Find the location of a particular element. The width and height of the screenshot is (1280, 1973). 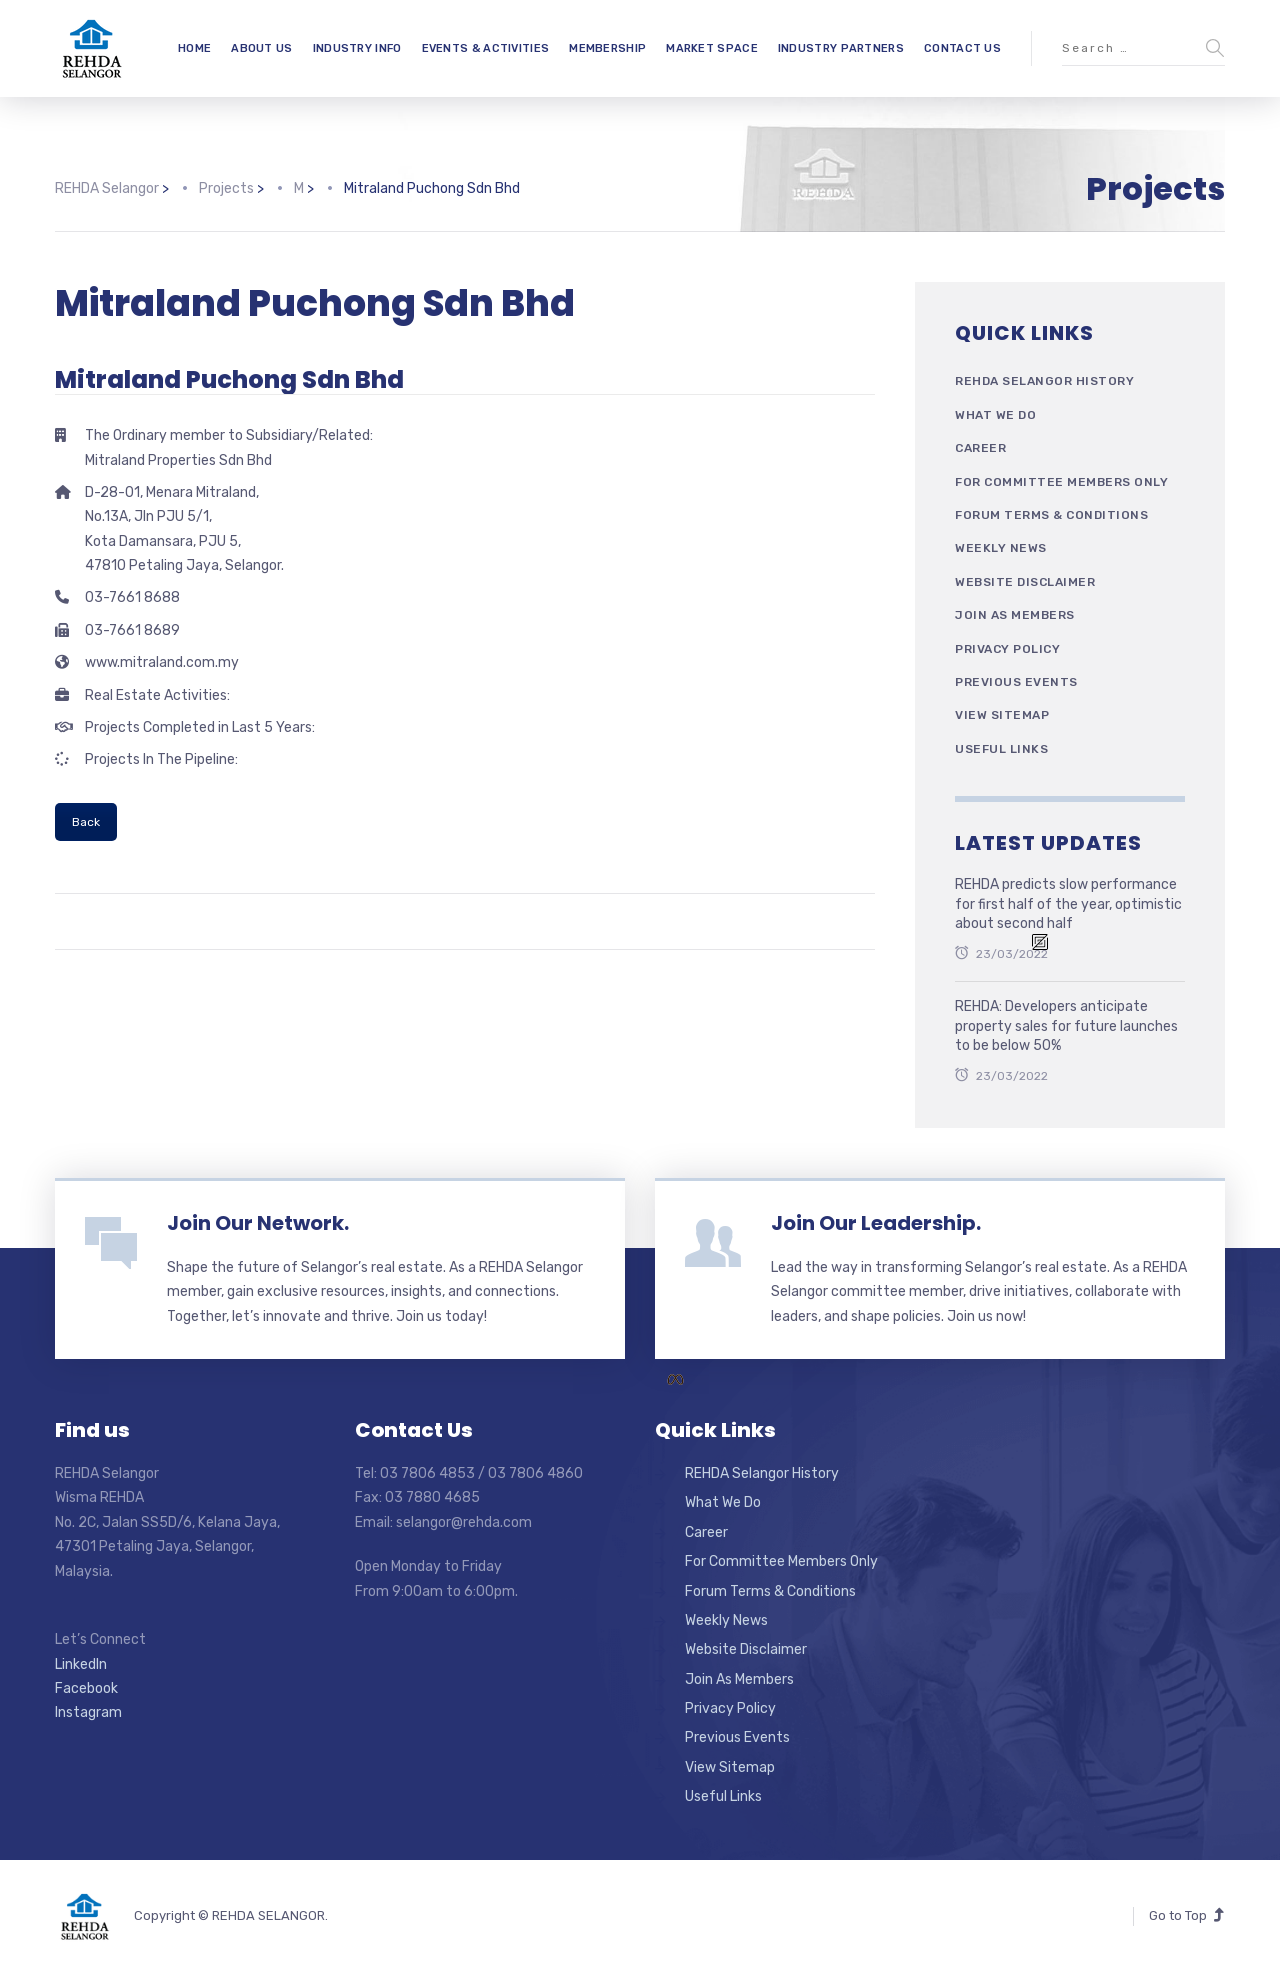

Meta company logo is located at coordinates (675, 1379).